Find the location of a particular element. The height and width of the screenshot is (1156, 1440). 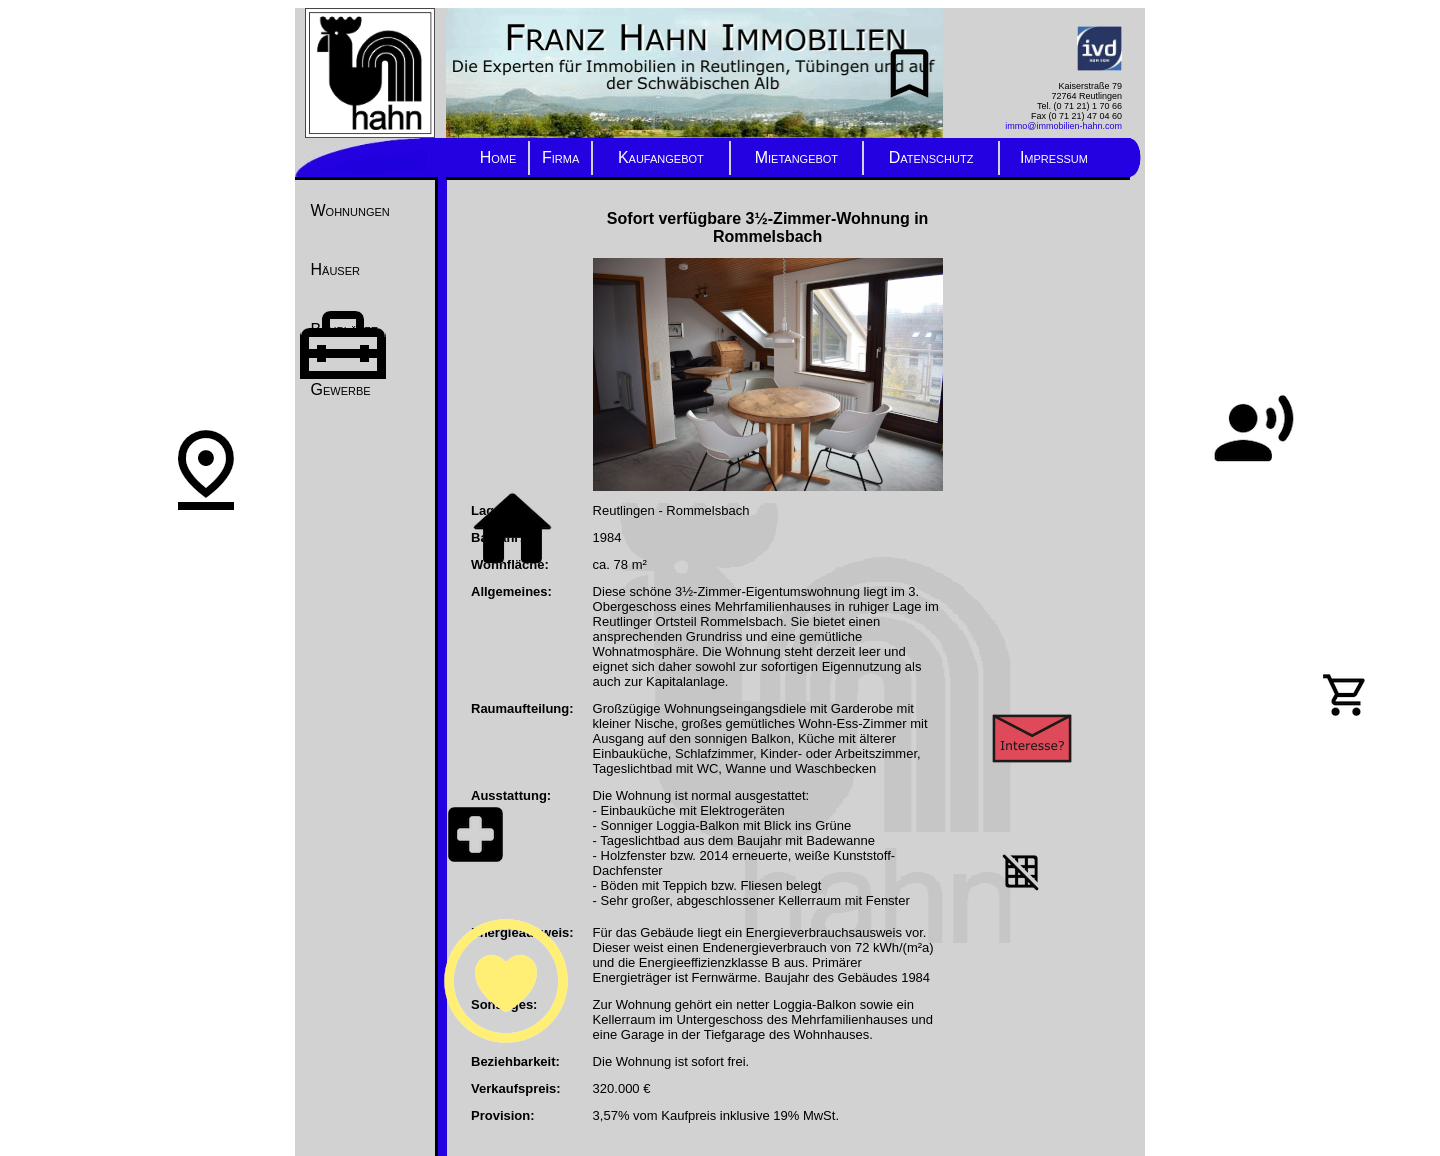

view nearby grocery stores is located at coordinates (1346, 695).